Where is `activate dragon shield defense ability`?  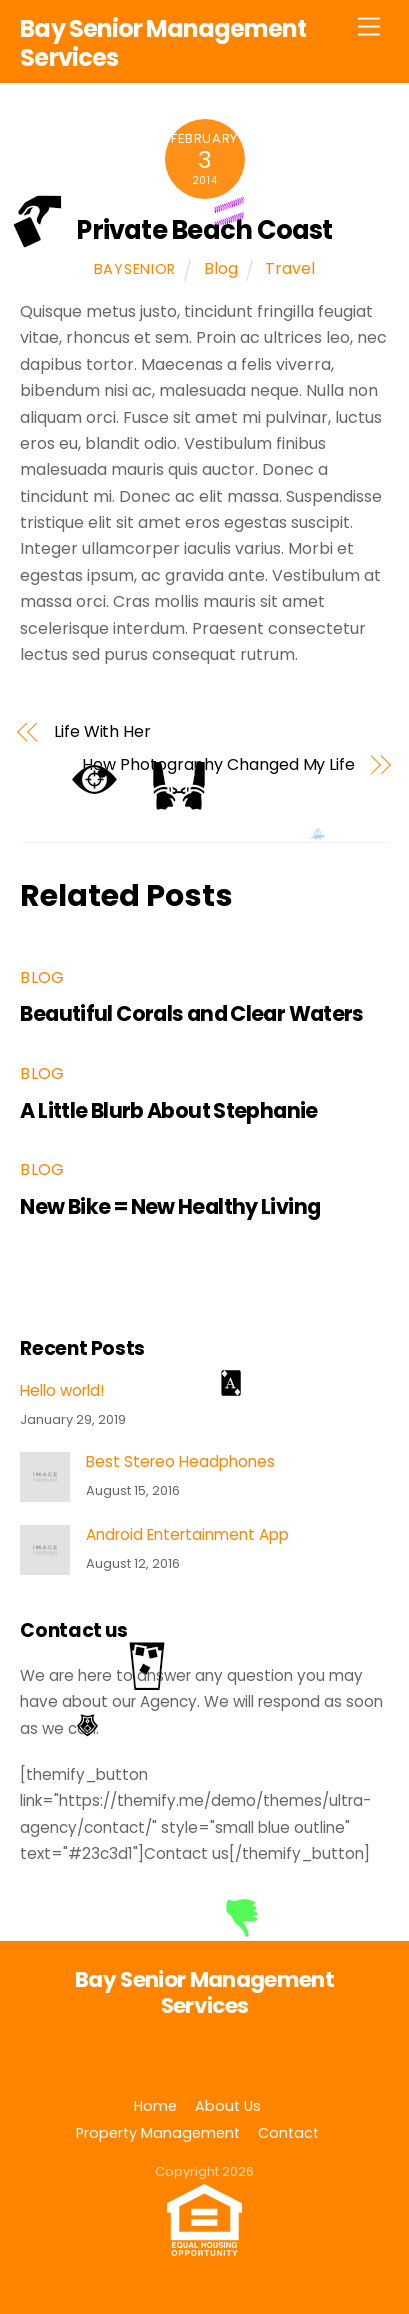
activate dragon shield defense ability is located at coordinates (87, 1725).